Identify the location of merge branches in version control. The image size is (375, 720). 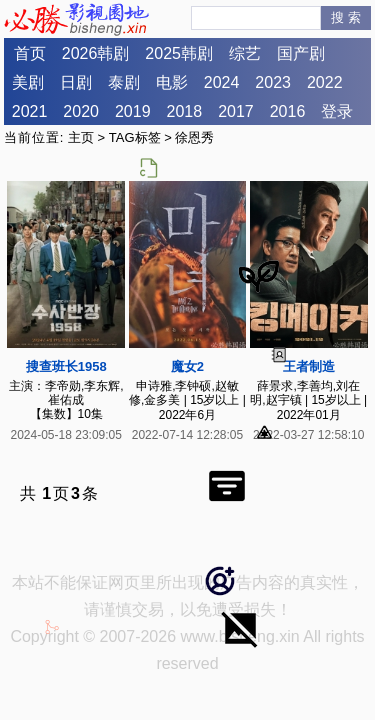
(51, 627).